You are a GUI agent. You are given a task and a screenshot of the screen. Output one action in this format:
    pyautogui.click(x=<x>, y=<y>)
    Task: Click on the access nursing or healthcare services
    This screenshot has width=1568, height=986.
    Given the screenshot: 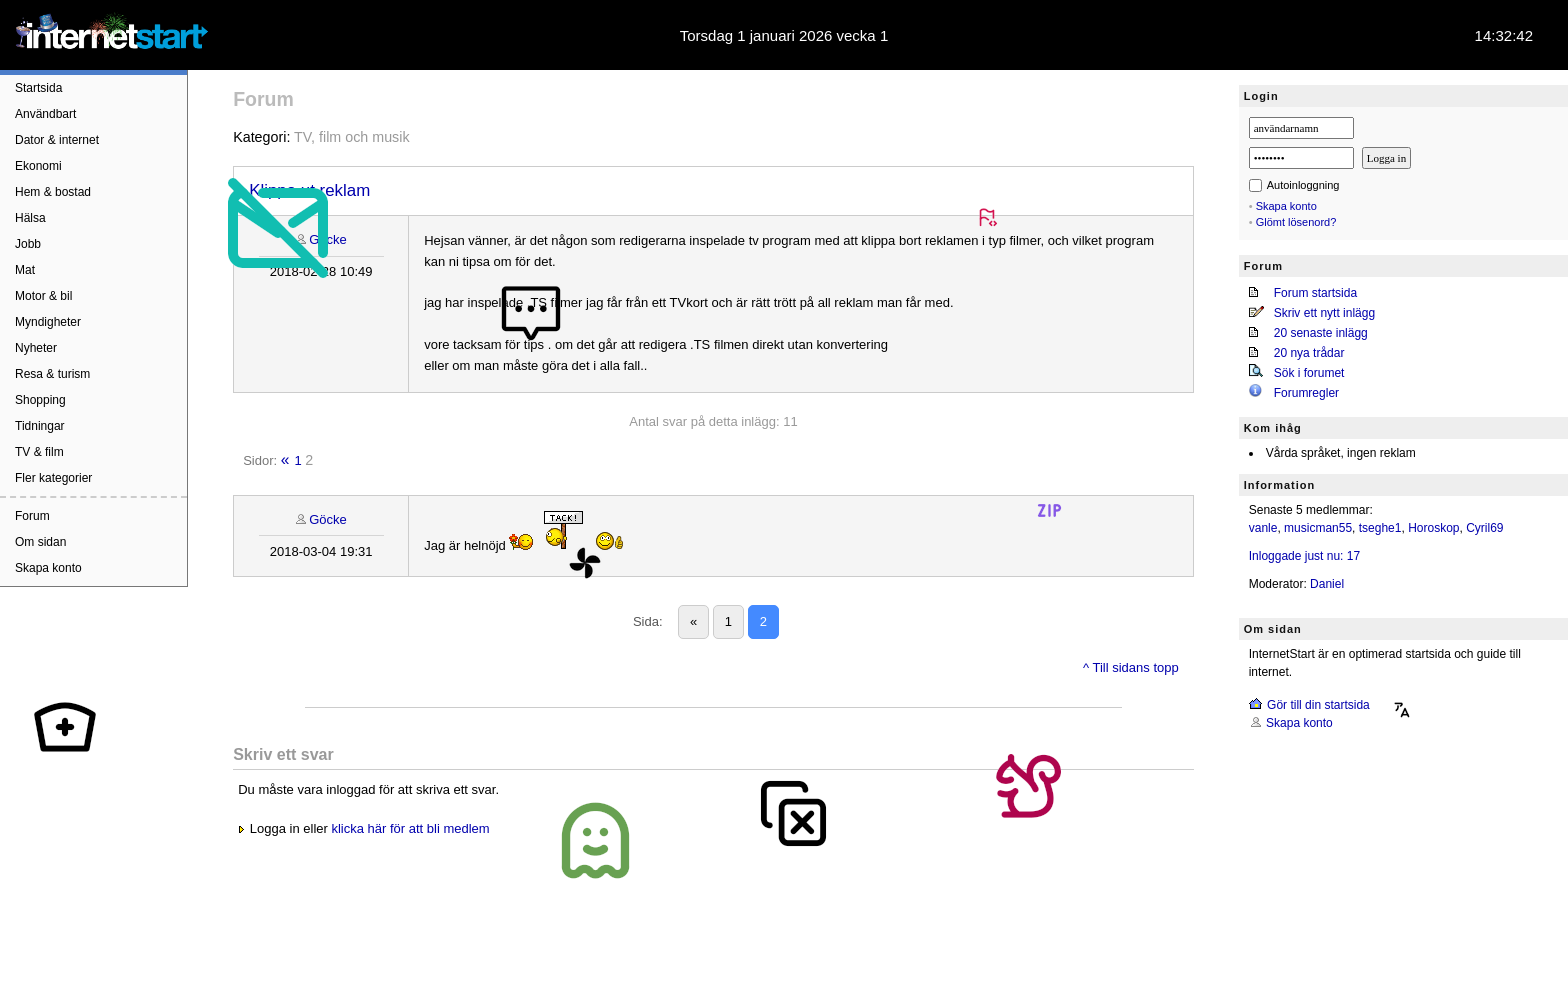 What is the action you would take?
    pyautogui.click(x=65, y=727)
    